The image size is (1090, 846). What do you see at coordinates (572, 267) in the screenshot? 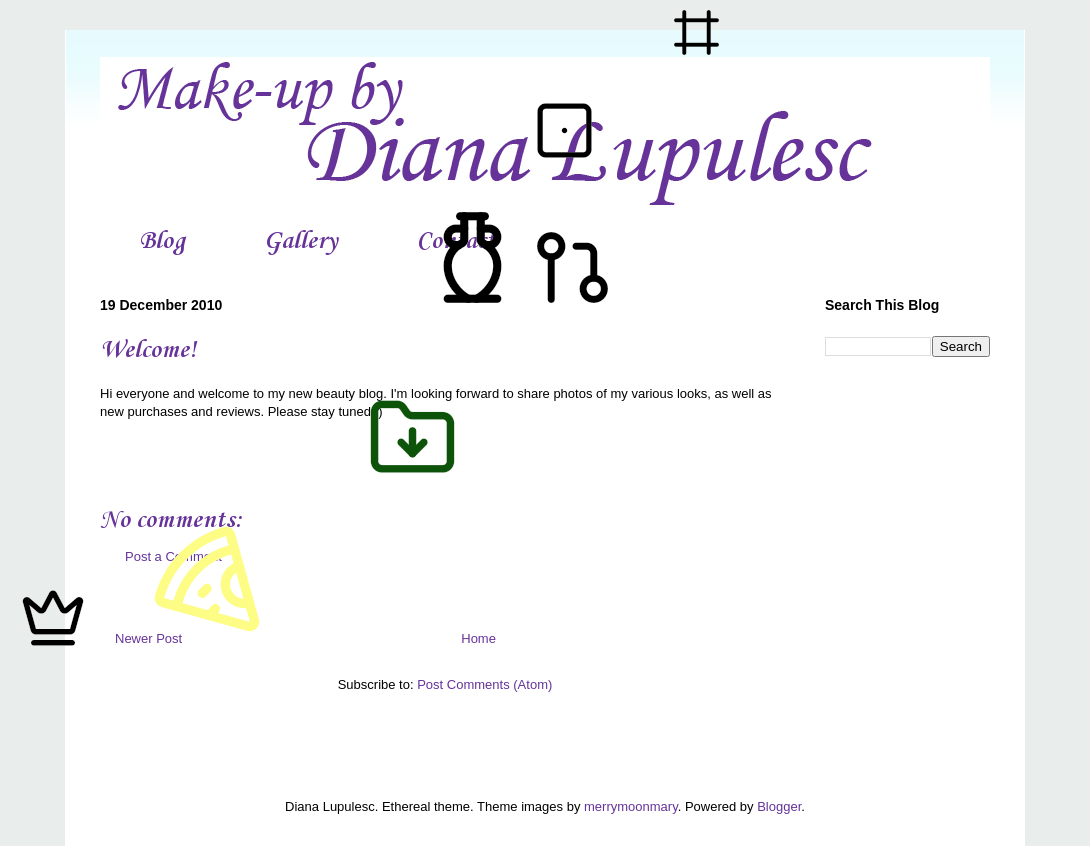
I see `create a new pull request` at bounding box center [572, 267].